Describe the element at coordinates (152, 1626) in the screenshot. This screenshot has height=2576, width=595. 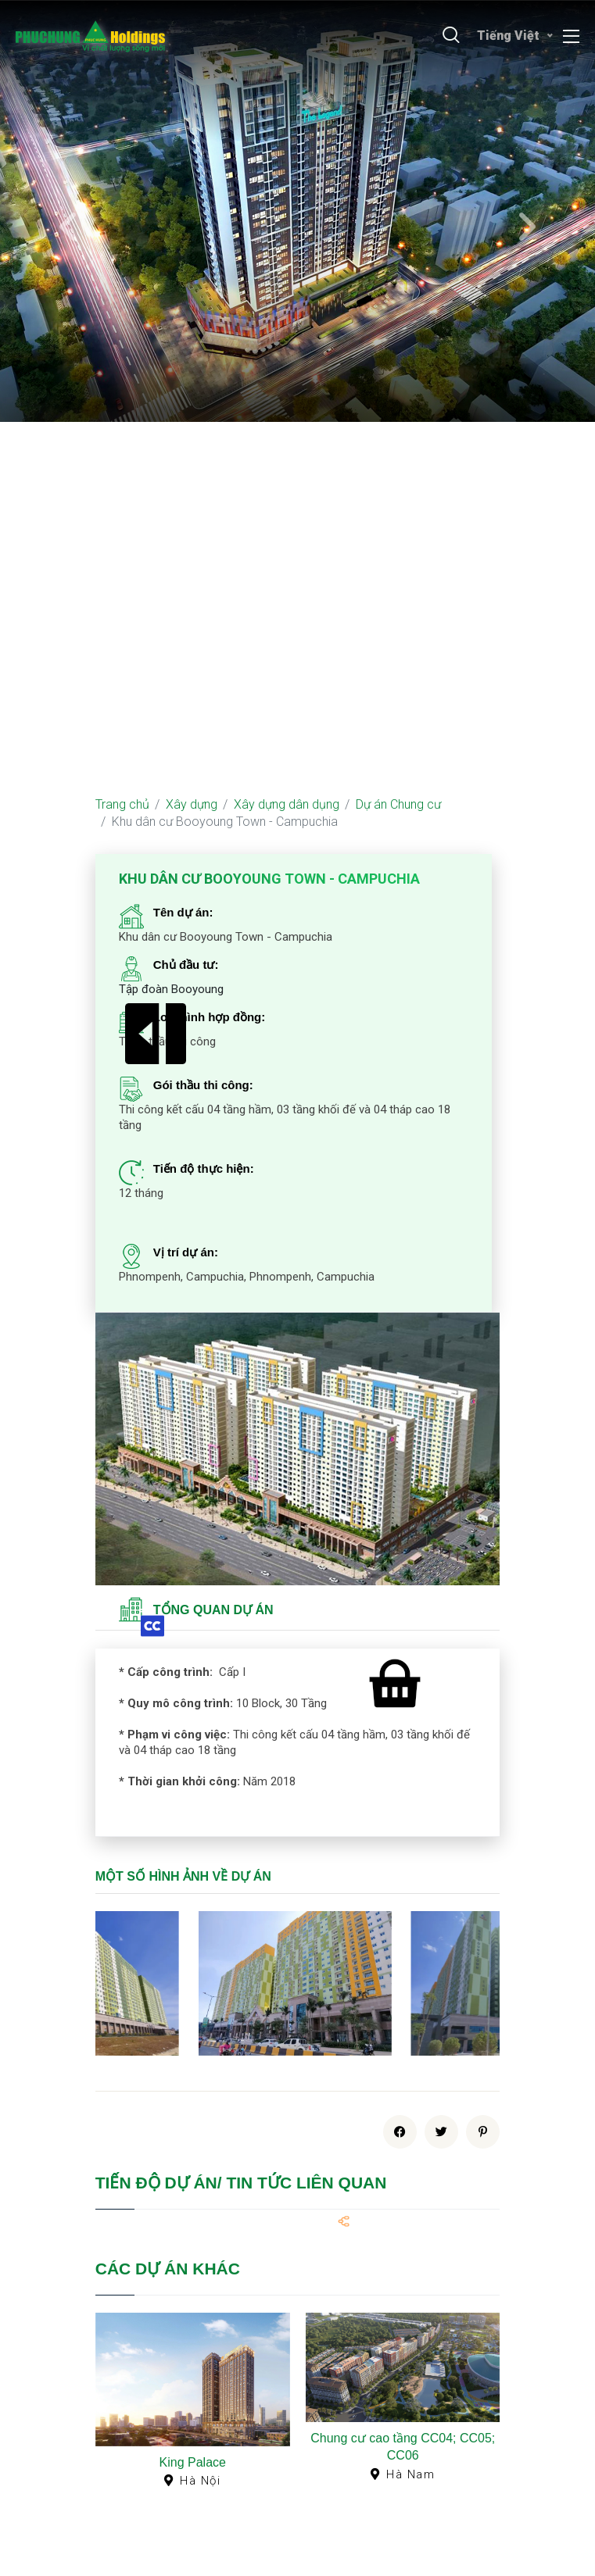
I see `enable closed captions for video content` at that location.